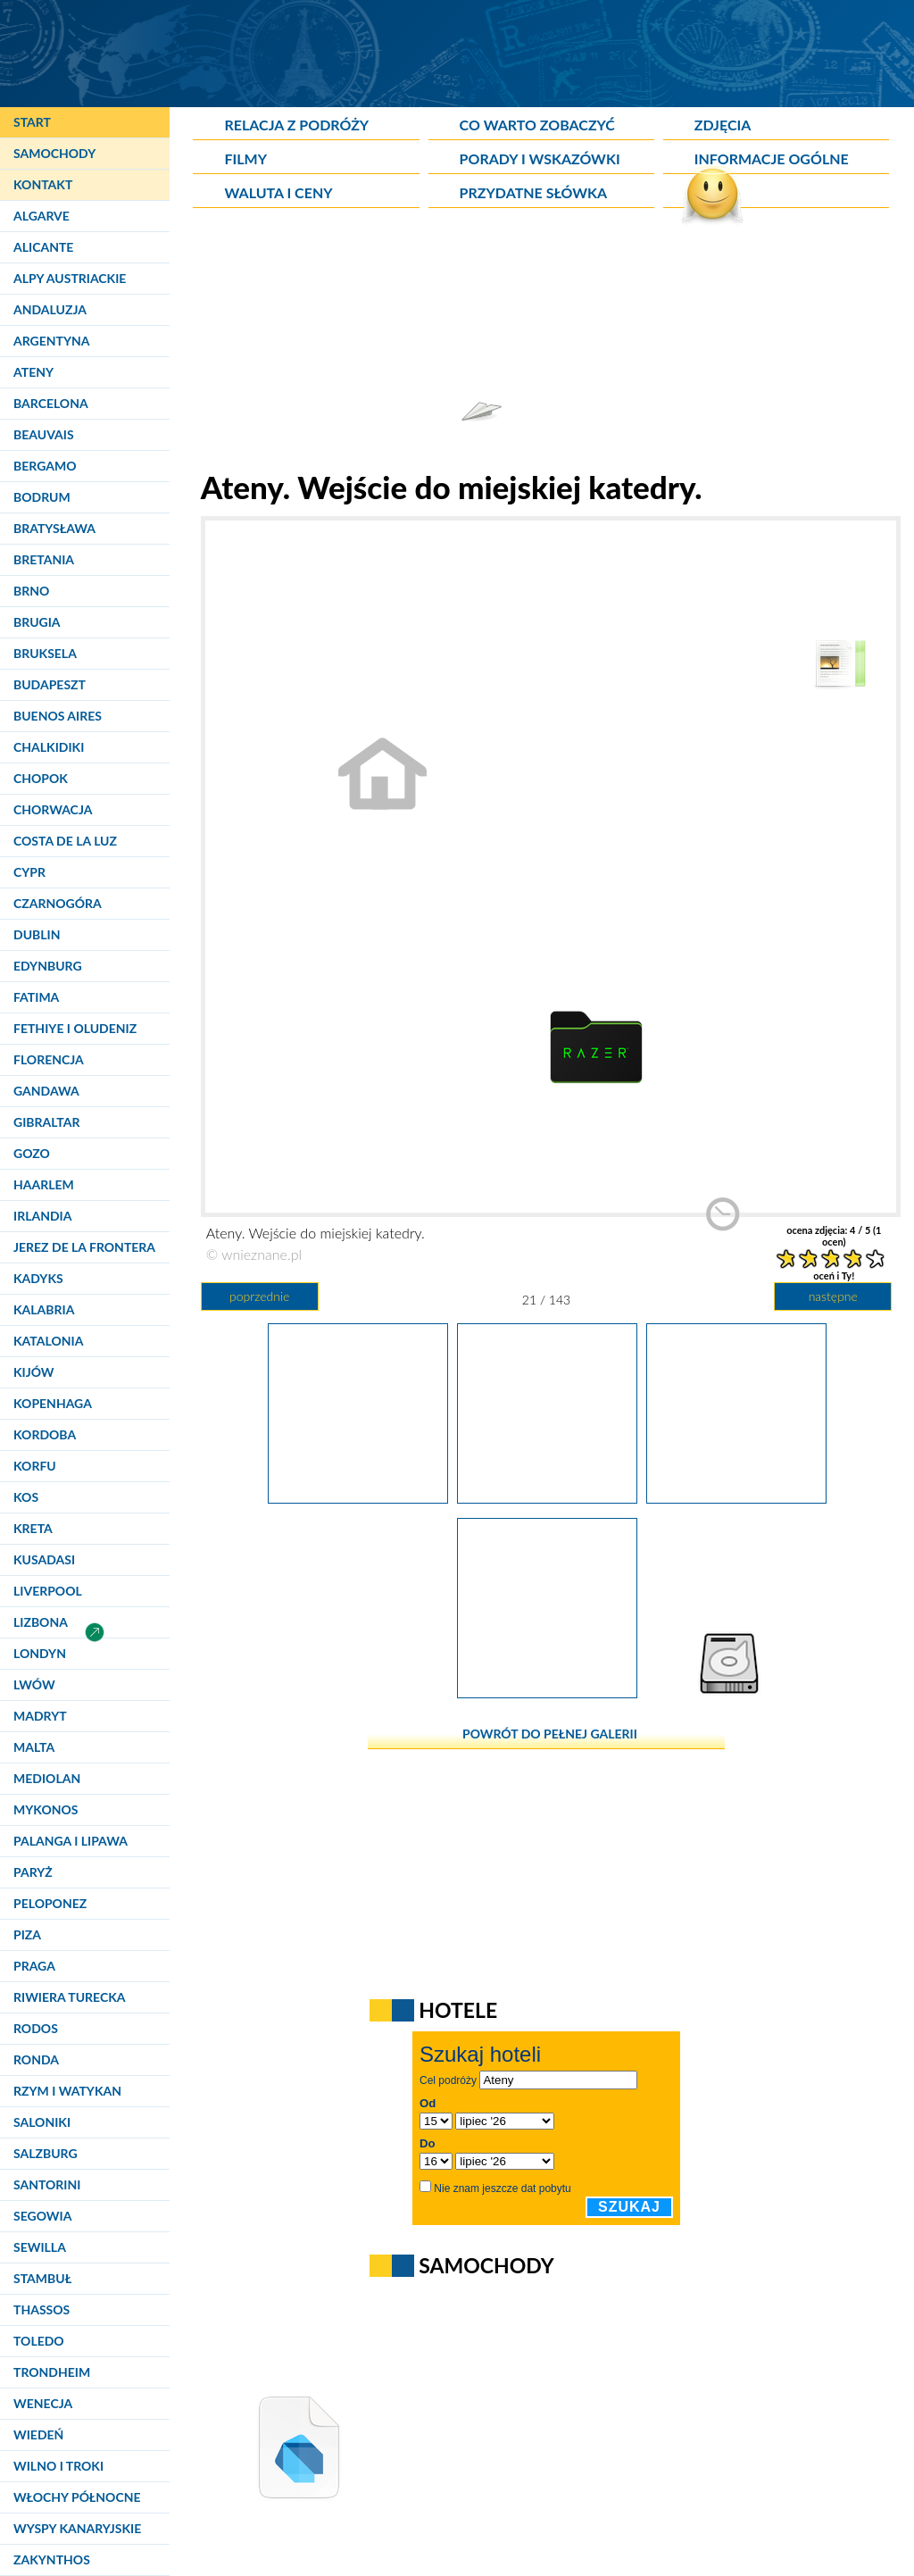 The width and height of the screenshot is (914, 2576). Describe the element at coordinates (595, 1049) in the screenshot. I see `folder for razer software or game files` at that location.